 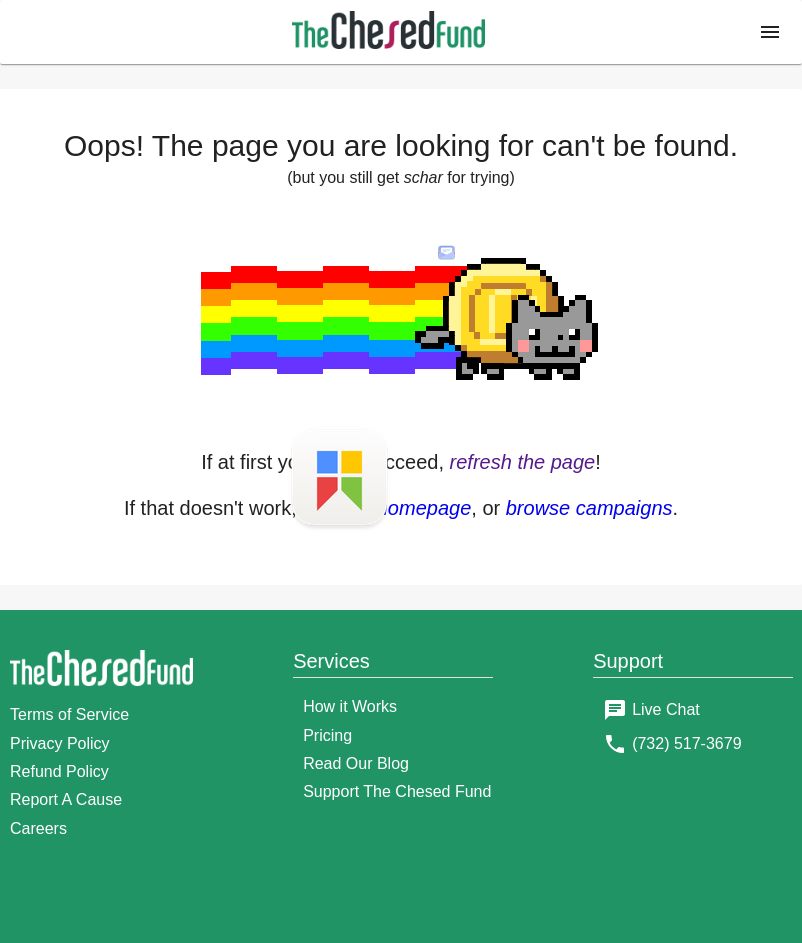 I want to click on open evolution email and calendar app, so click(x=446, y=252).